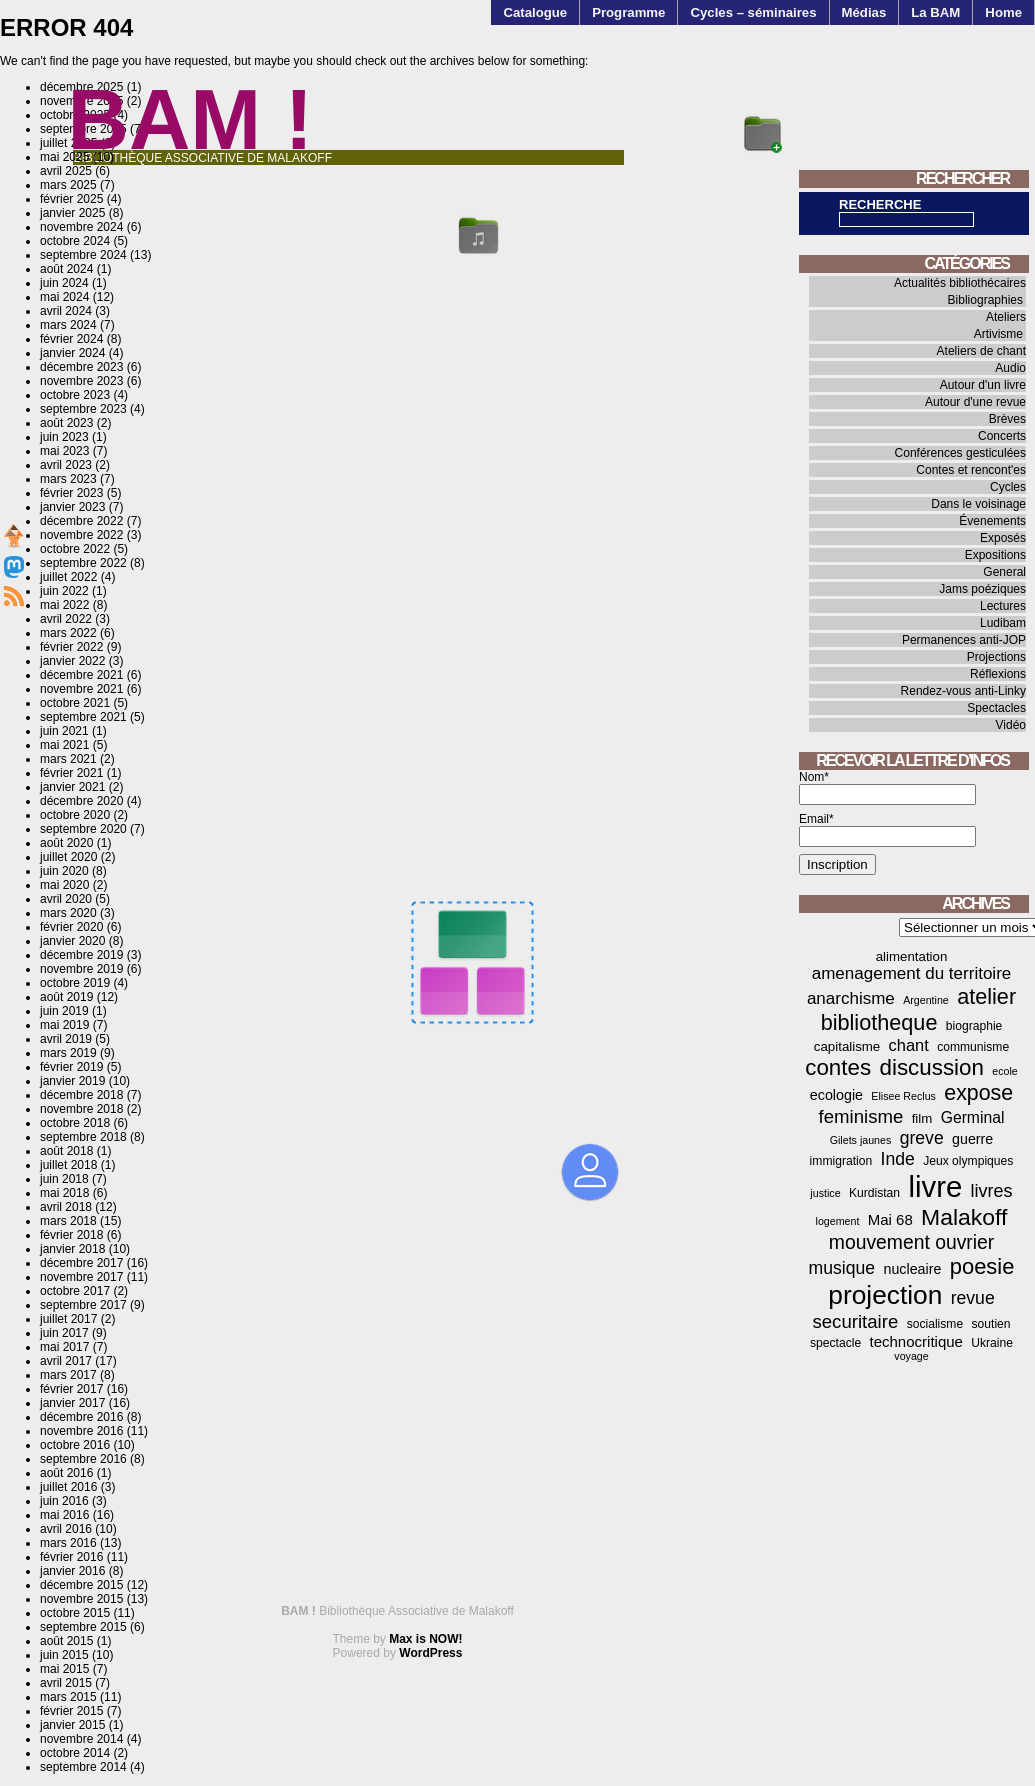  I want to click on select all items in the current view, so click(472, 962).